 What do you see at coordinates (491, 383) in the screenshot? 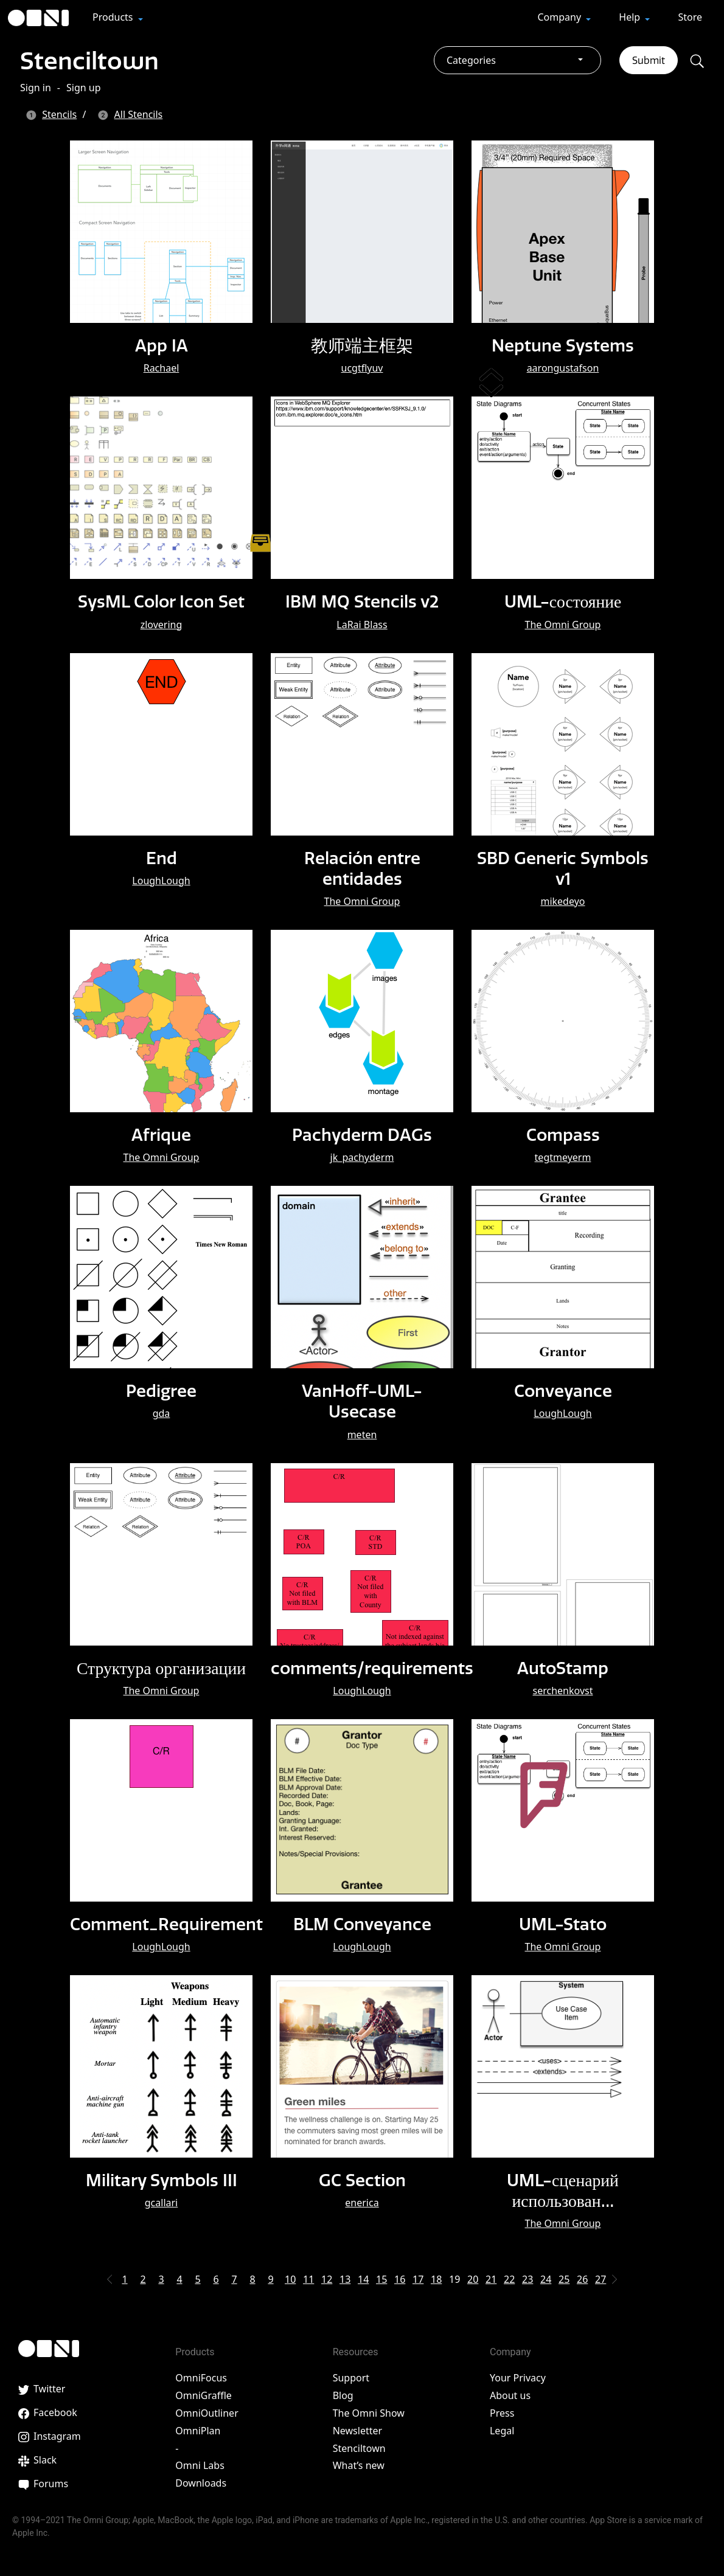
I see `expand or collapse a section` at bounding box center [491, 383].